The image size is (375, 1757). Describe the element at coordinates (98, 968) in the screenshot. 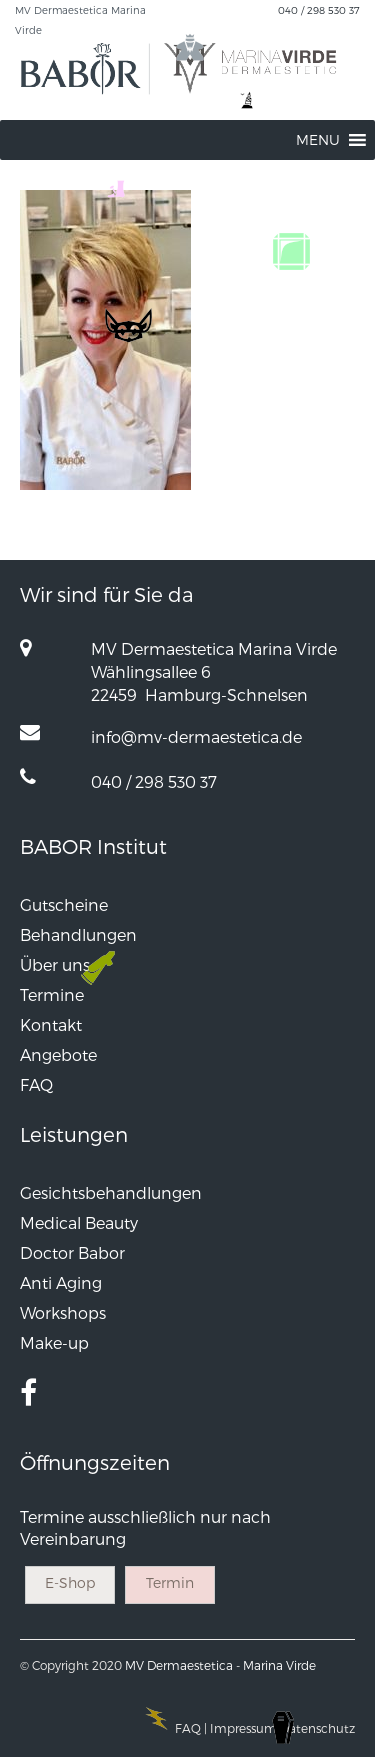

I see `select or equip weapon attachment` at that location.